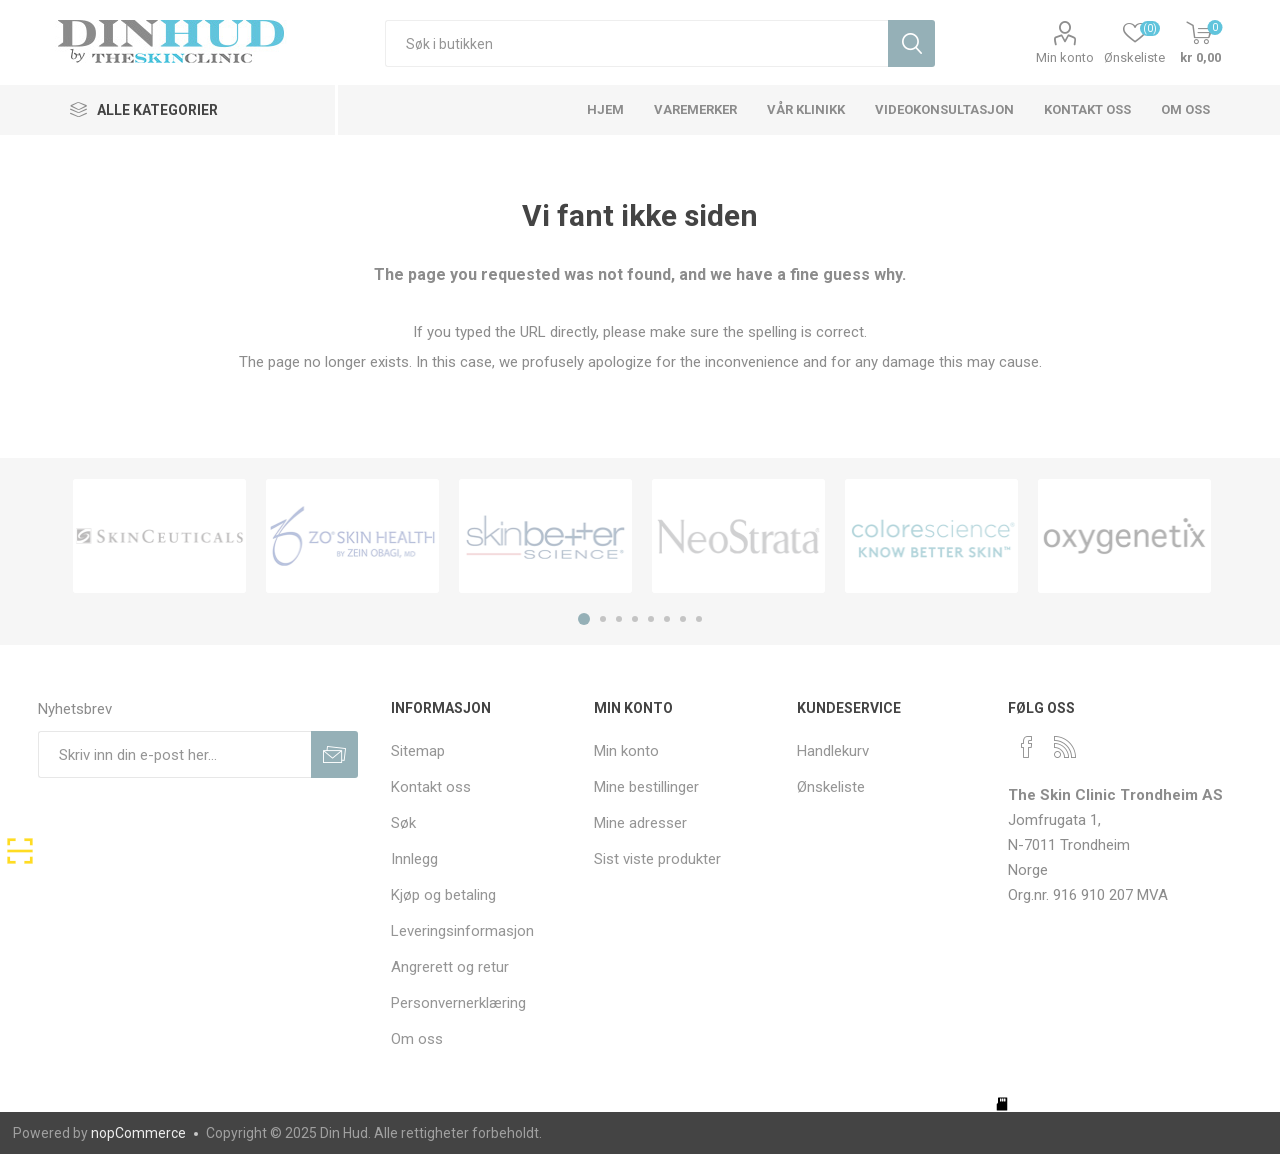 This screenshot has height=1154, width=1280. I want to click on scan a QR code, so click(20, 851).